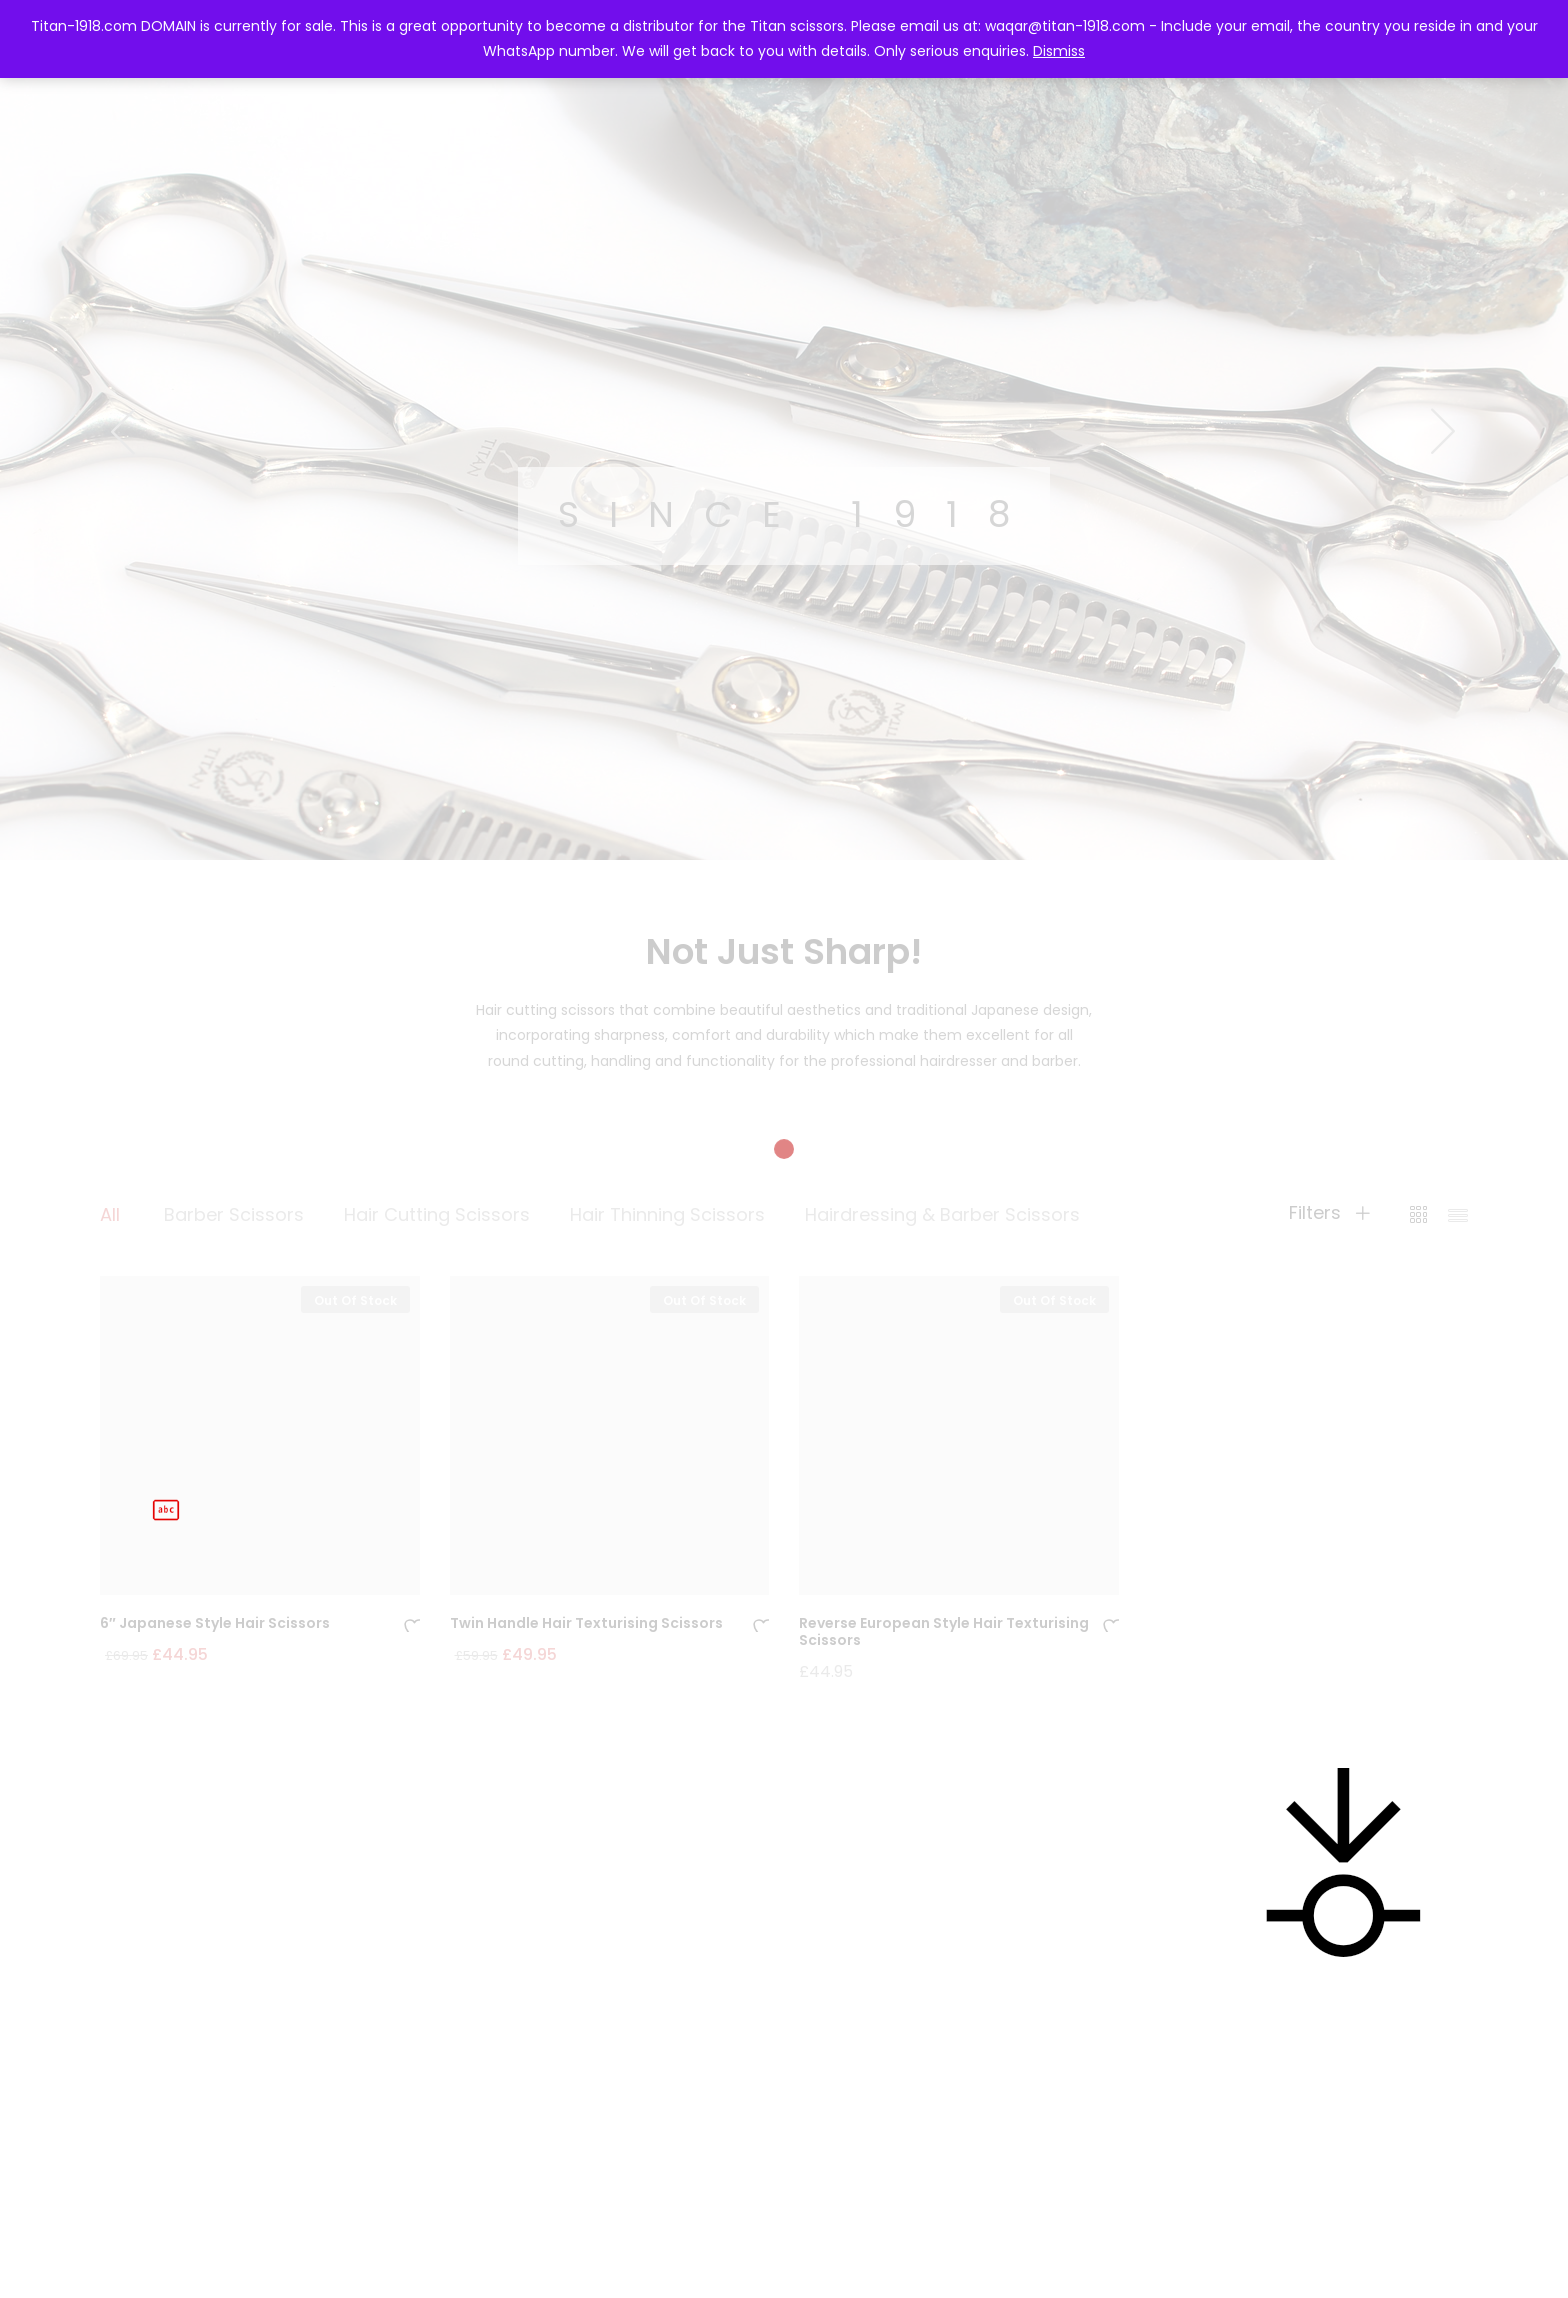  What do you see at coordinates (166, 1511) in the screenshot?
I see `indicates a string variable or text data type` at bounding box center [166, 1511].